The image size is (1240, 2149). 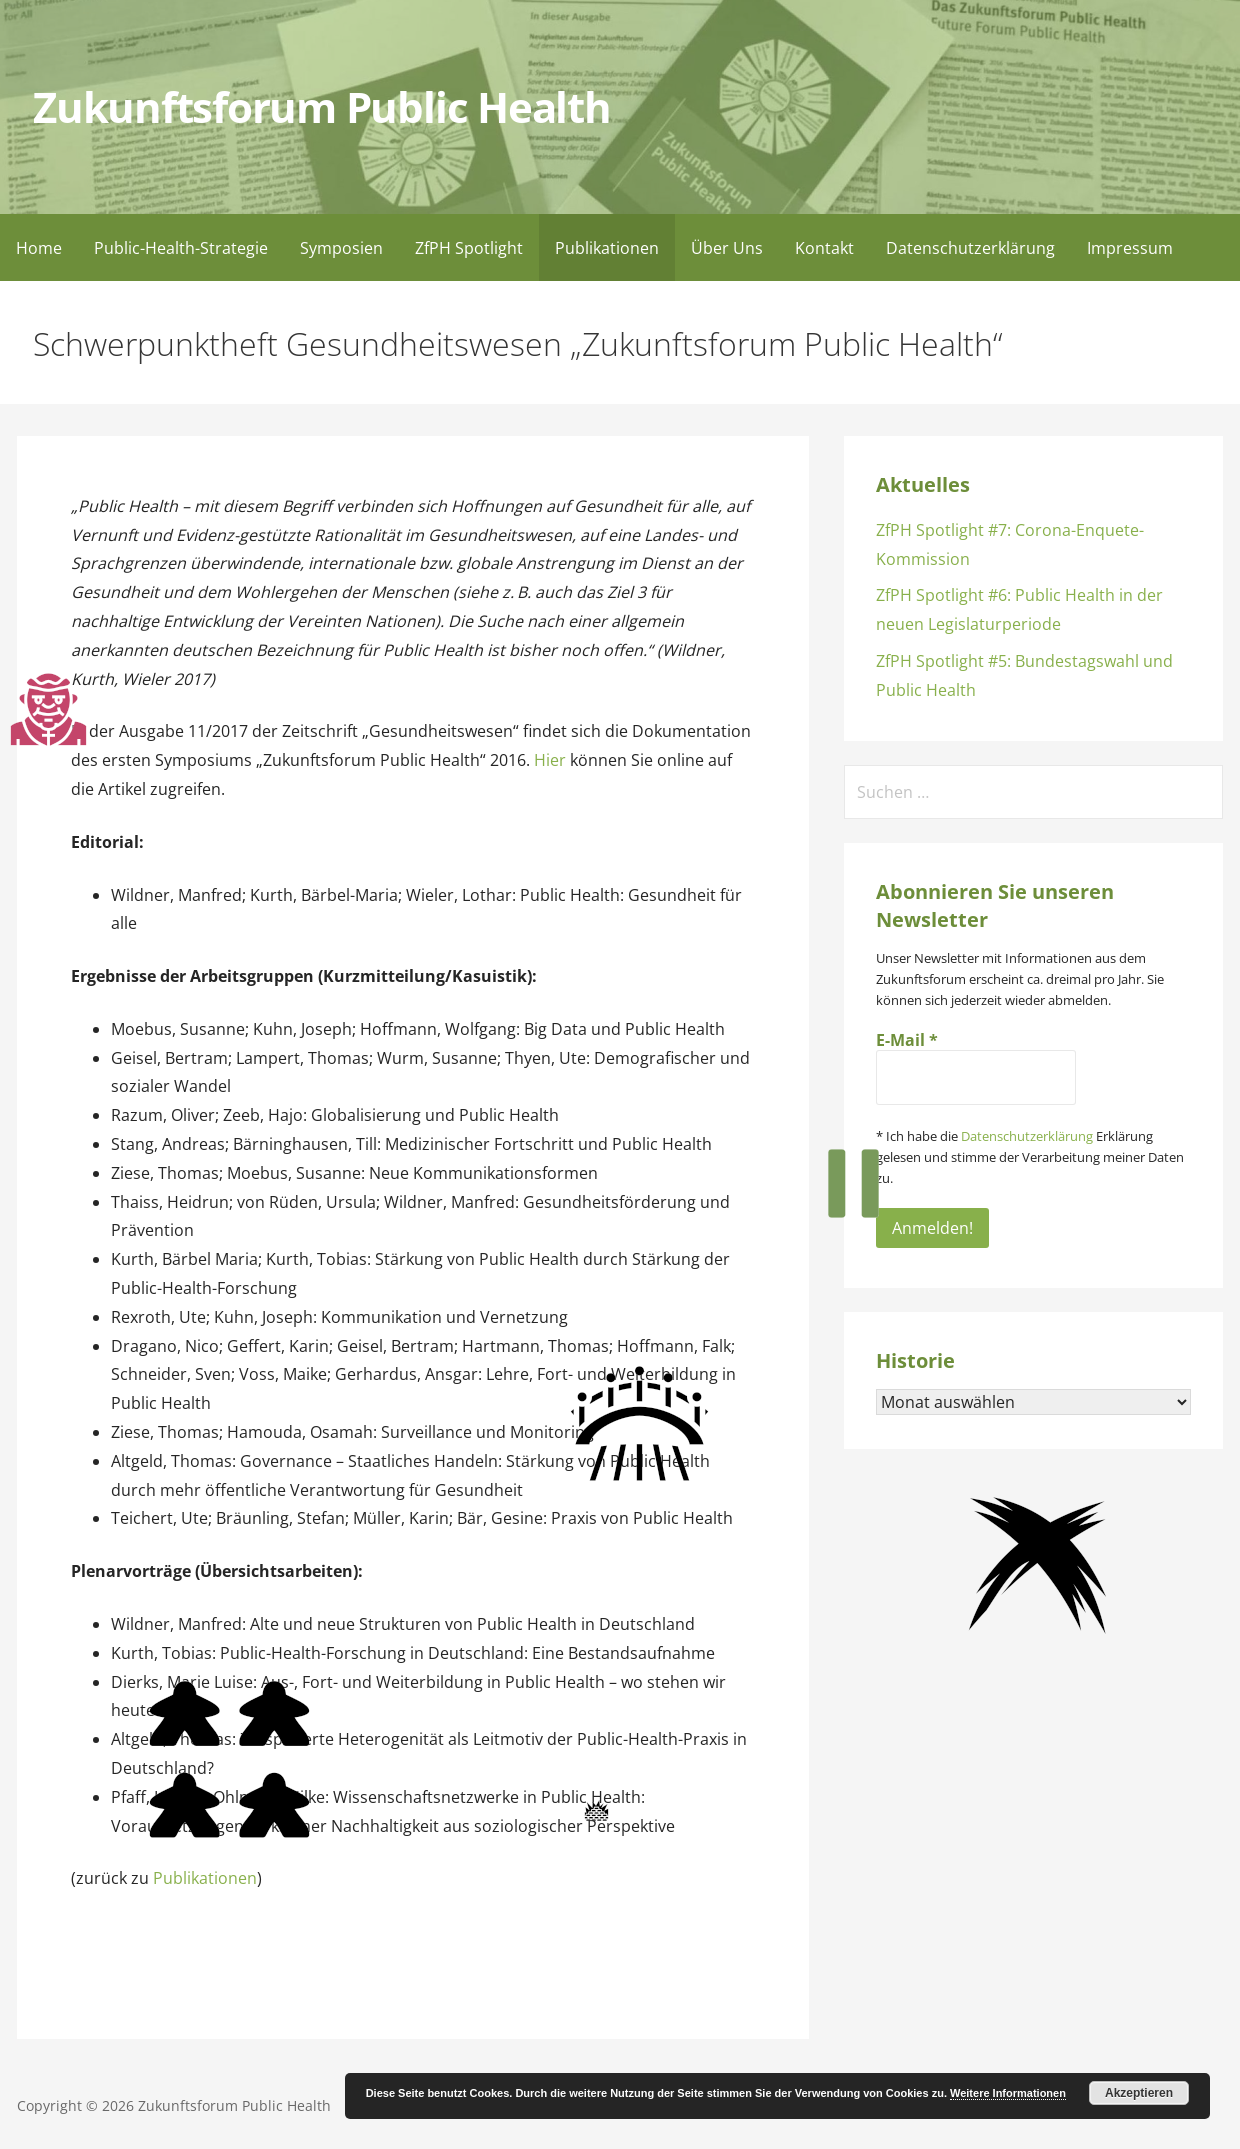 What do you see at coordinates (639, 1411) in the screenshot?
I see `access japanese garden or zen-themed content` at bounding box center [639, 1411].